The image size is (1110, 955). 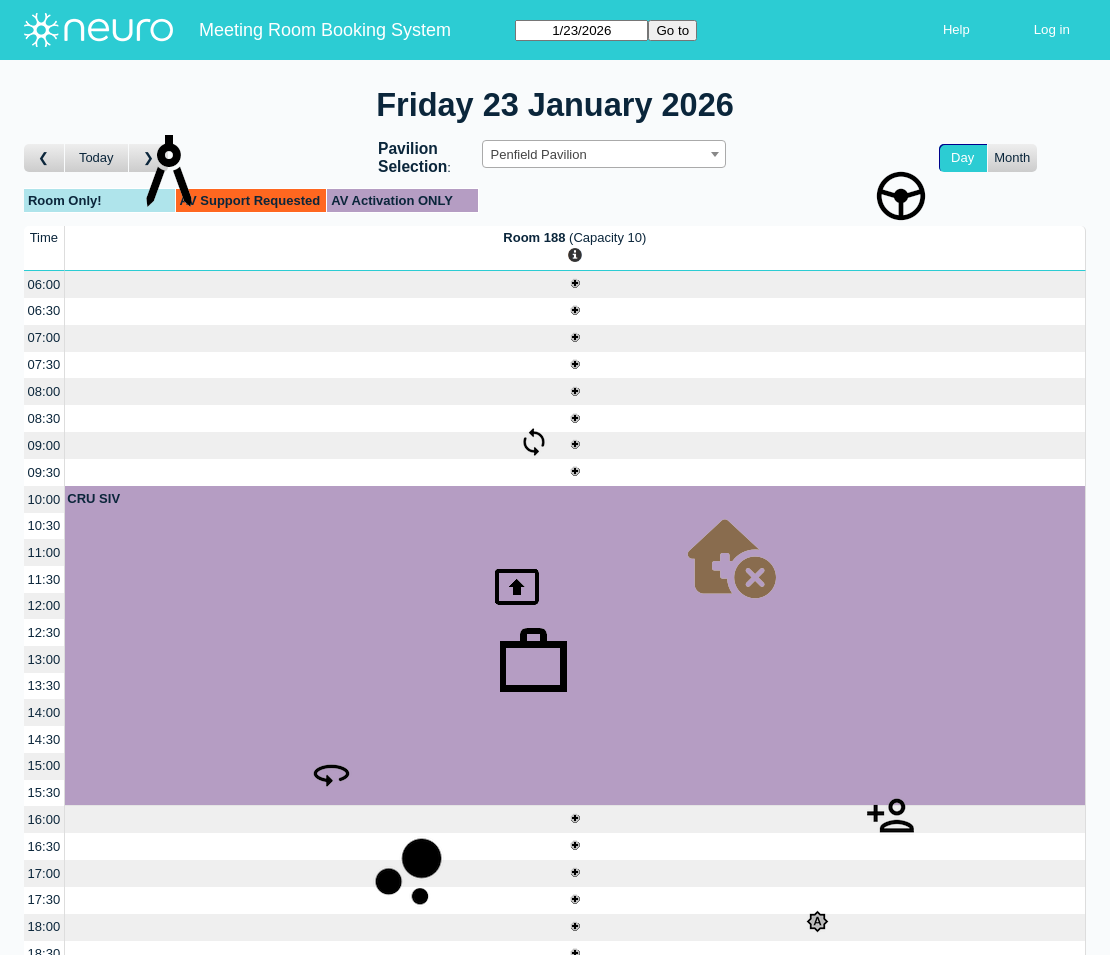 I want to click on access vehicle or driving controls, so click(x=901, y=196).